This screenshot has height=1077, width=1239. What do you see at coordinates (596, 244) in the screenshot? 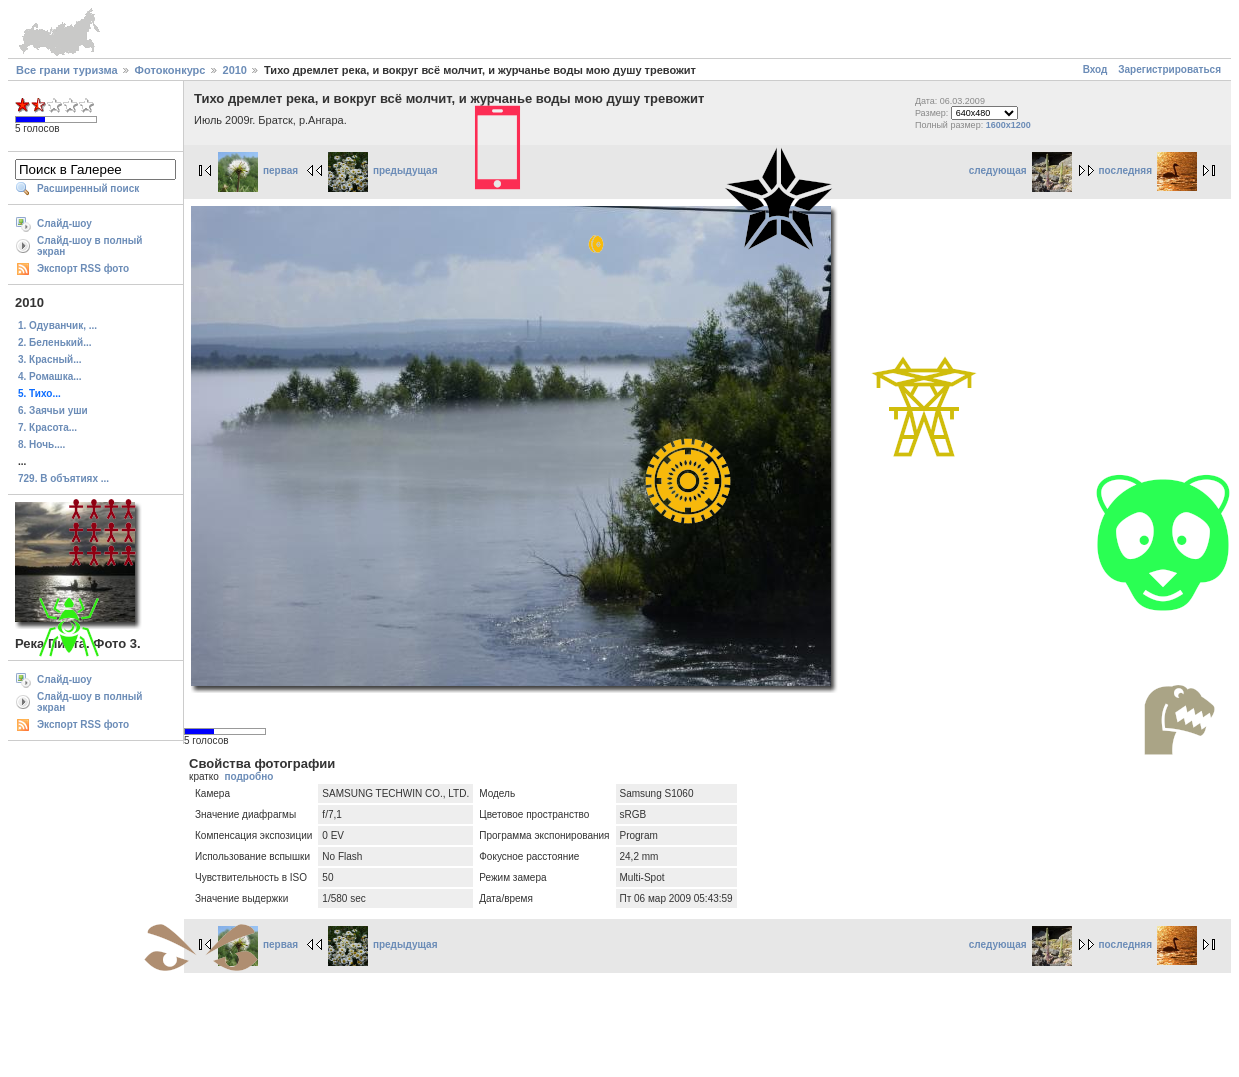
I see `ancient or prehistoric game element` at bounding box center [596, 244].